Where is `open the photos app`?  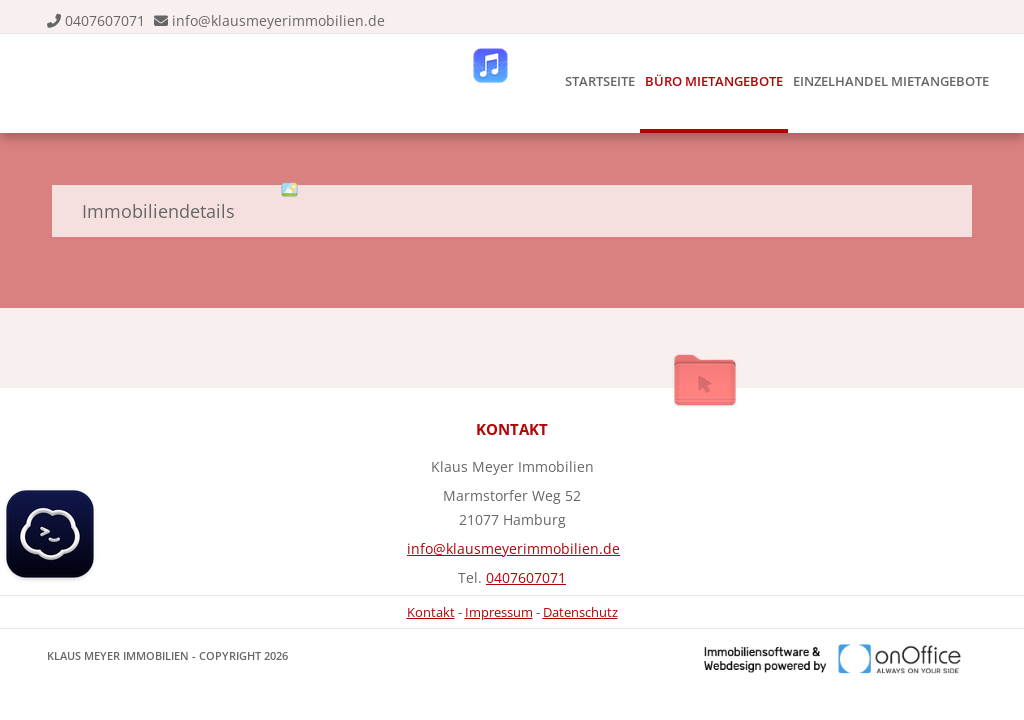 open the photos app is located at coordinates (289, 189).